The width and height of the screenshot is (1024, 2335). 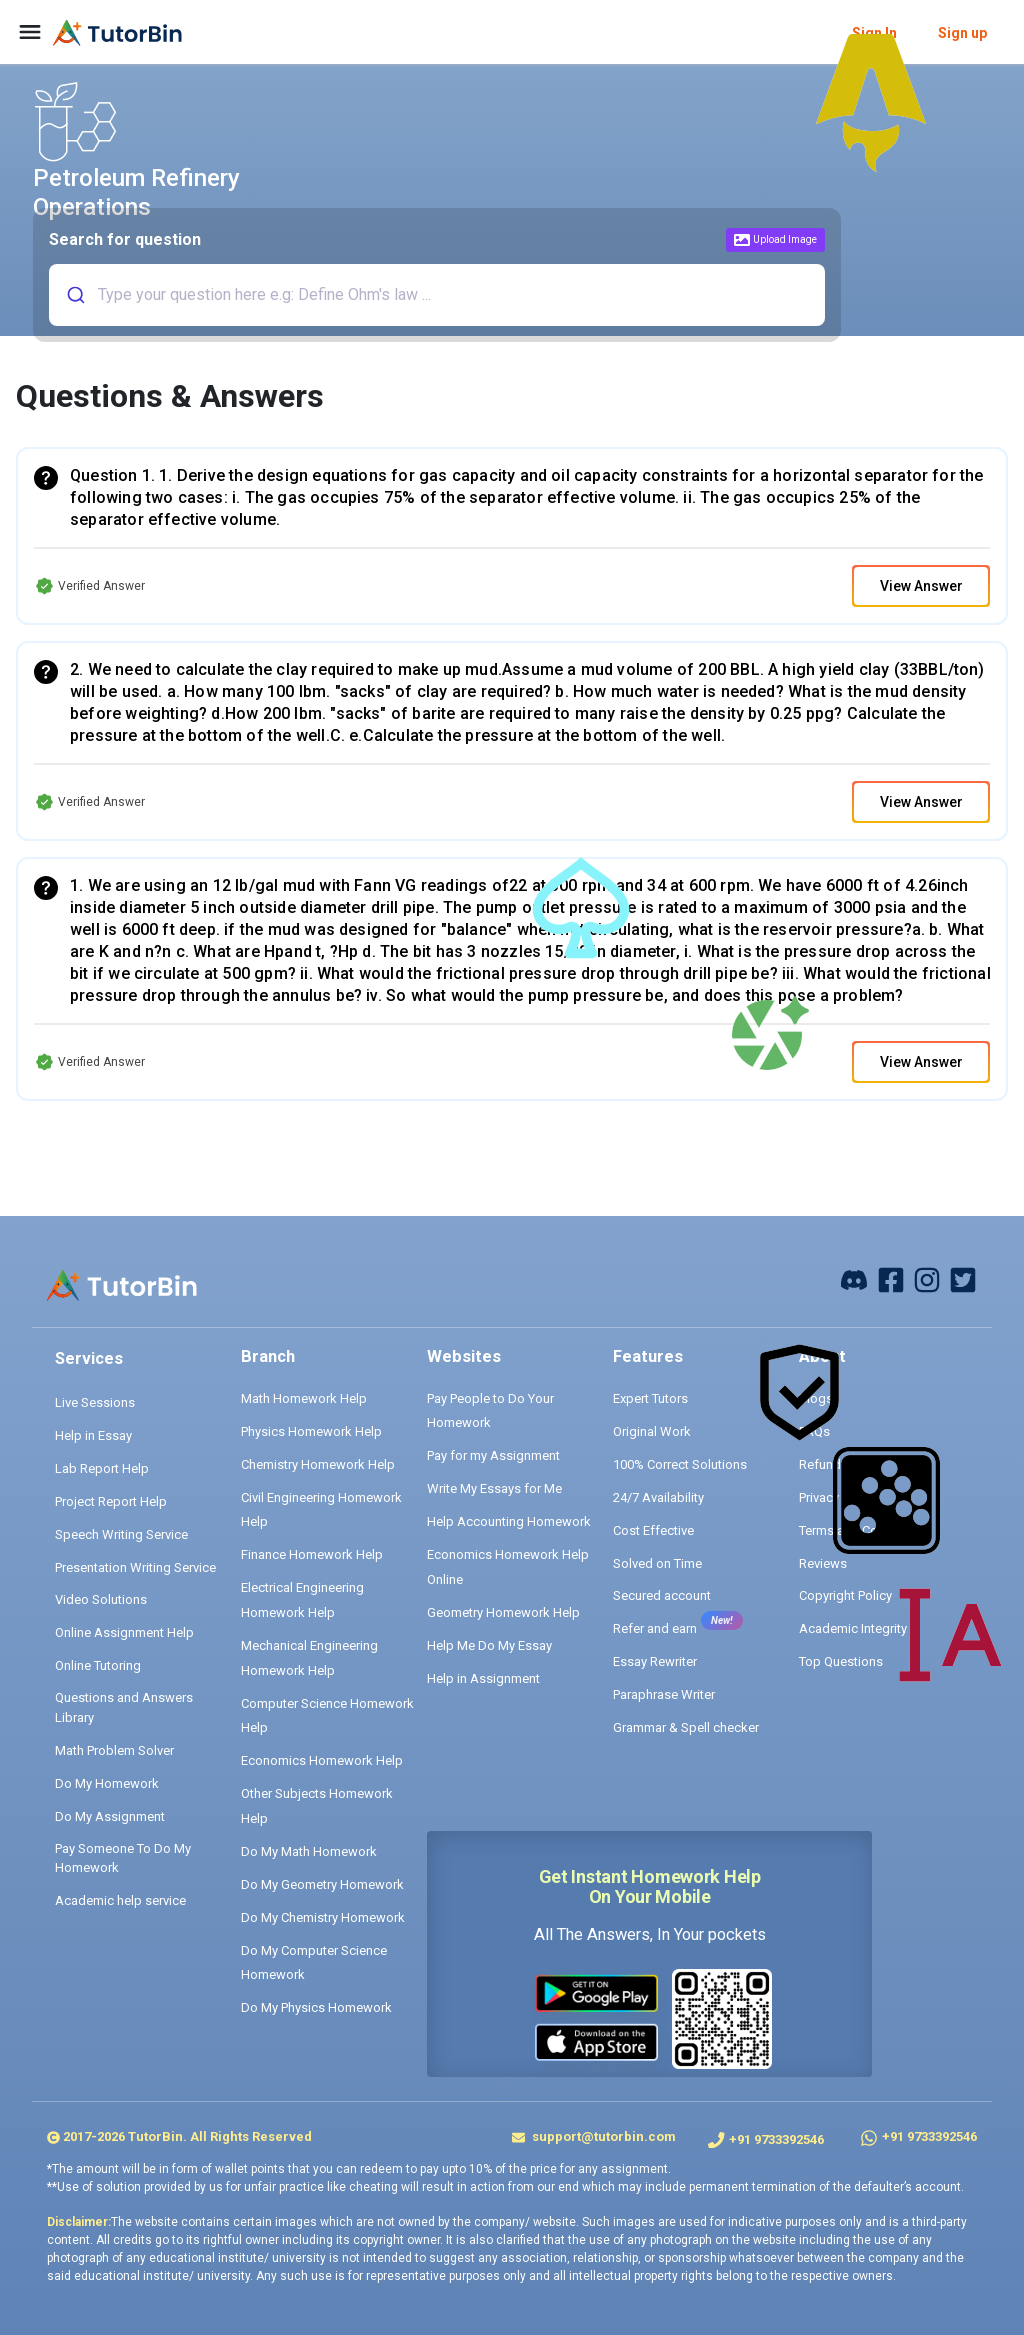 What do you see at coordinates (581, 910) in the screenshot?
I see `spade suit symbol for card games` at bounding box center [581, 910].